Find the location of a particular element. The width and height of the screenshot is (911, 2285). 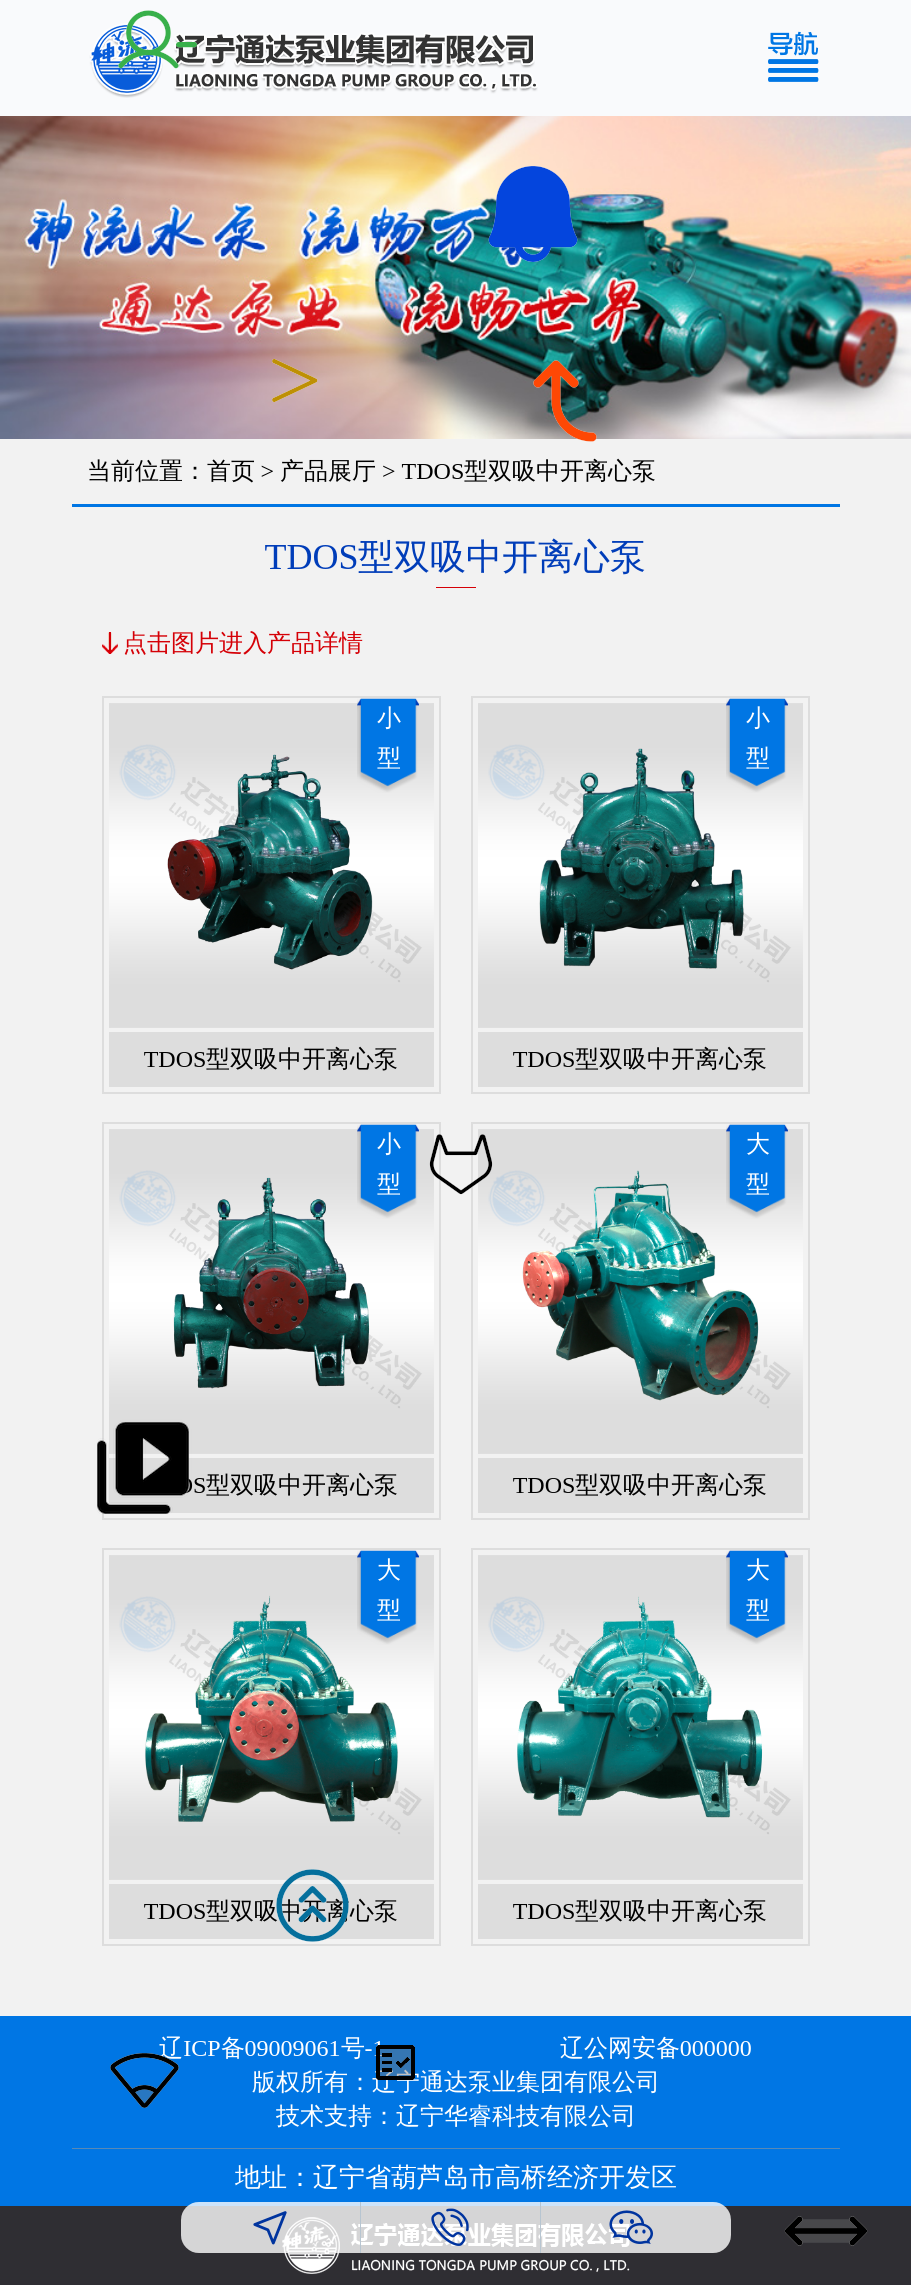

scroll to top of page is located at coordinates (312, 1905).